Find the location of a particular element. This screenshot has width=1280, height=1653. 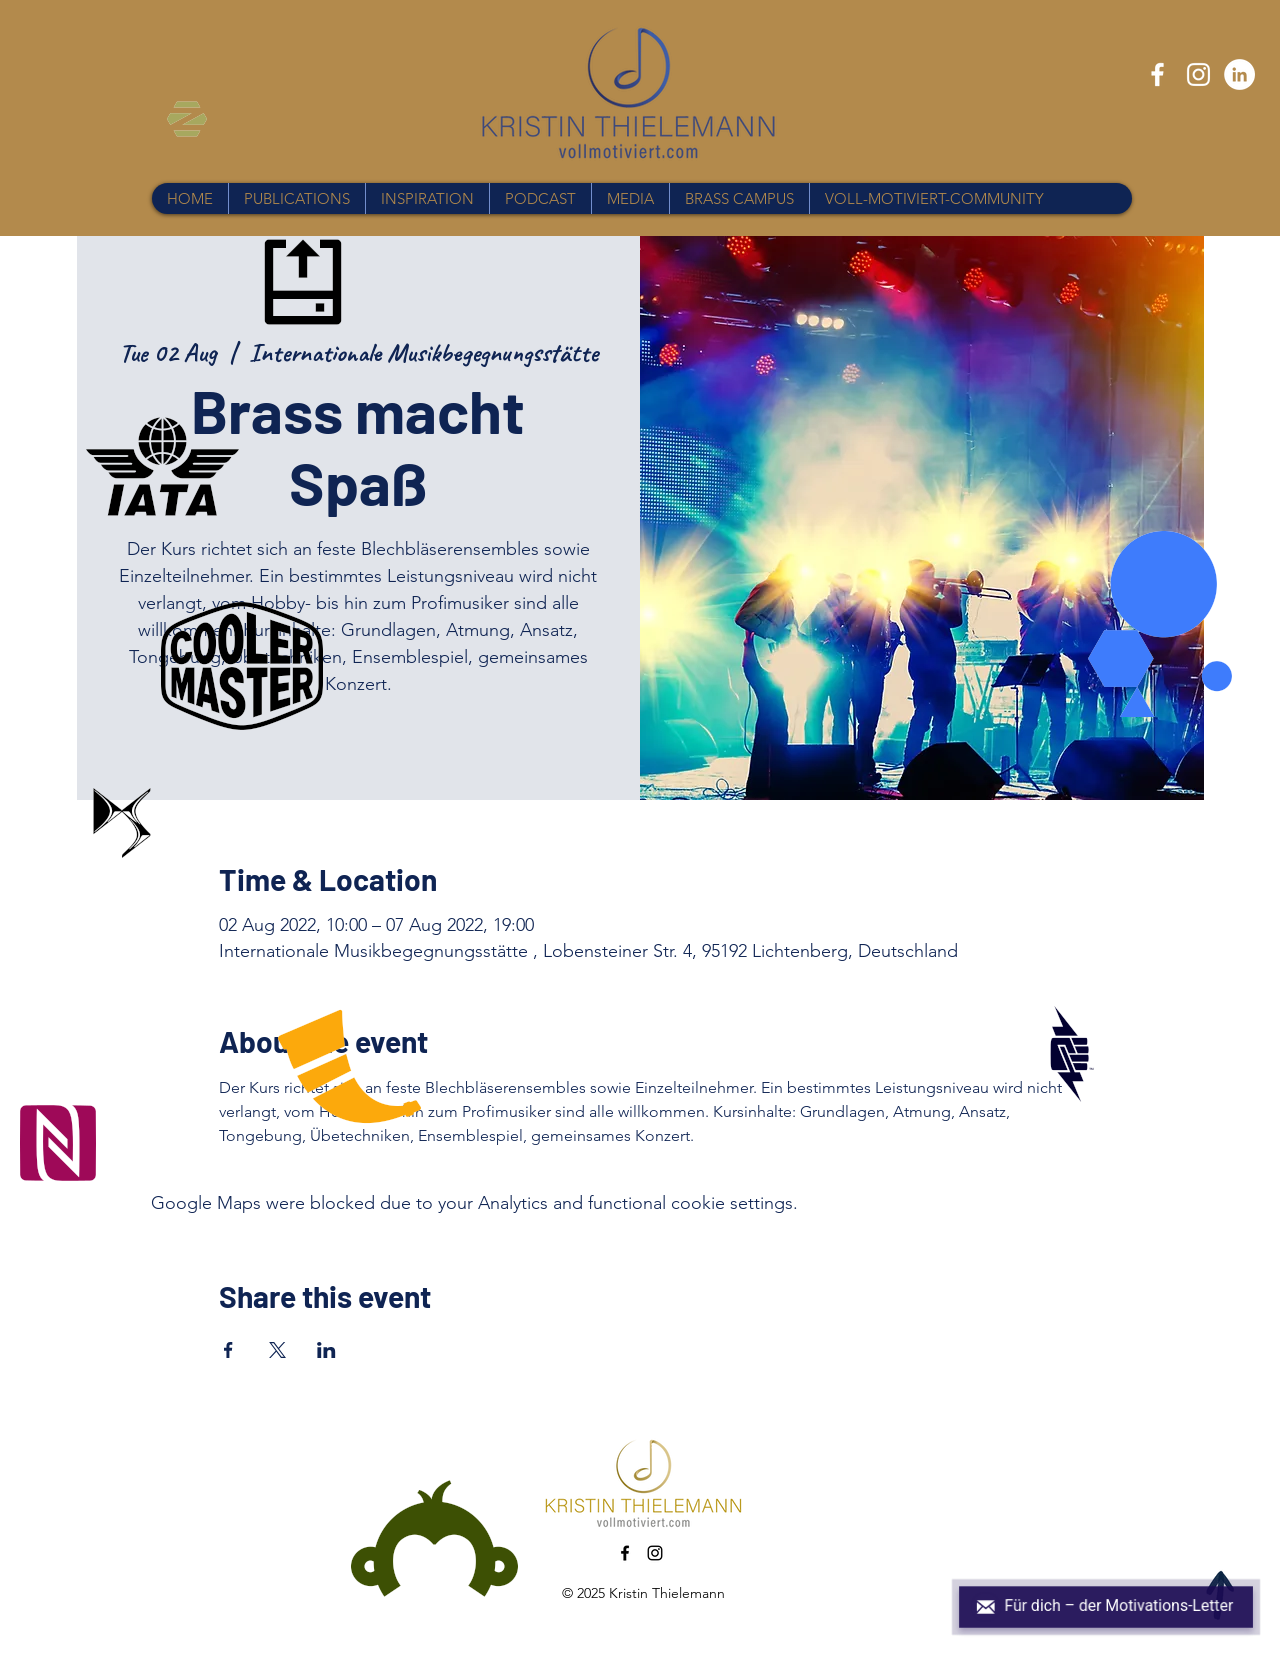

uninstall an application is located at coordinates (303, 282).